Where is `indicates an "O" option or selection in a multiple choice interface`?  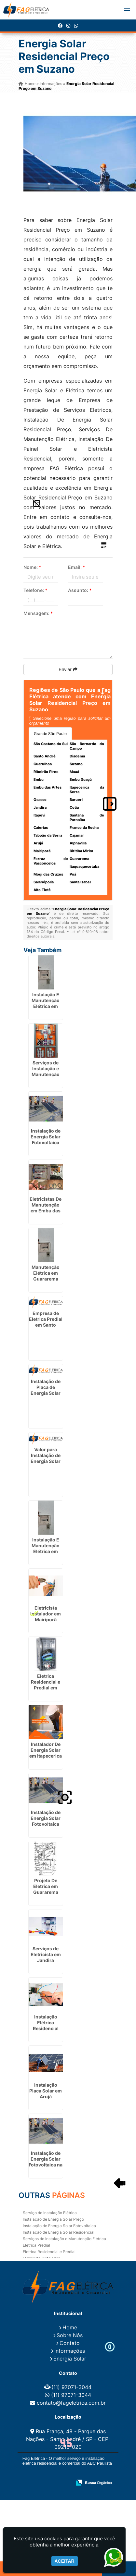
indicates an "O" option or selection in a multiple choice interface is located at coordinates (110, 2347).